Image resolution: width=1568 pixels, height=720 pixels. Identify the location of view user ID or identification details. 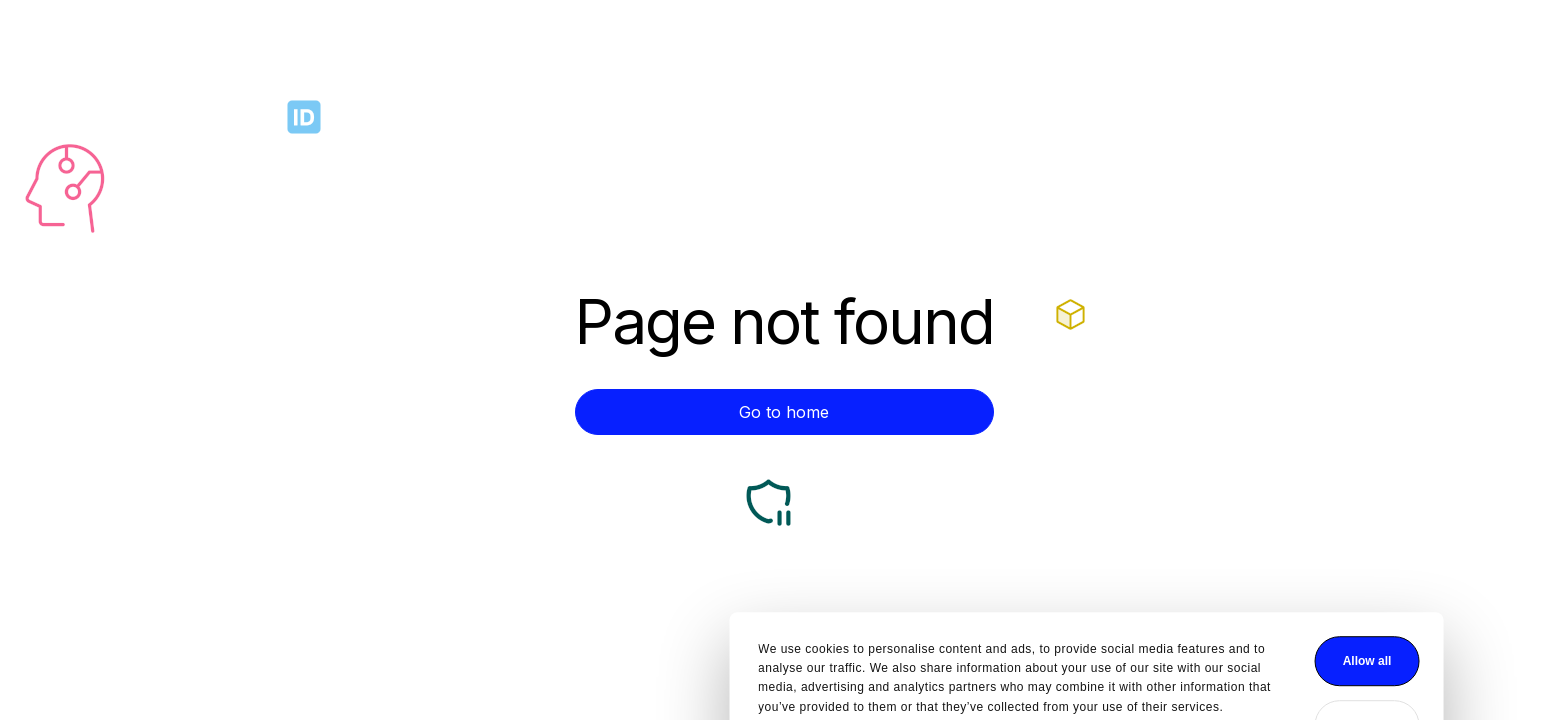
(304, 117).